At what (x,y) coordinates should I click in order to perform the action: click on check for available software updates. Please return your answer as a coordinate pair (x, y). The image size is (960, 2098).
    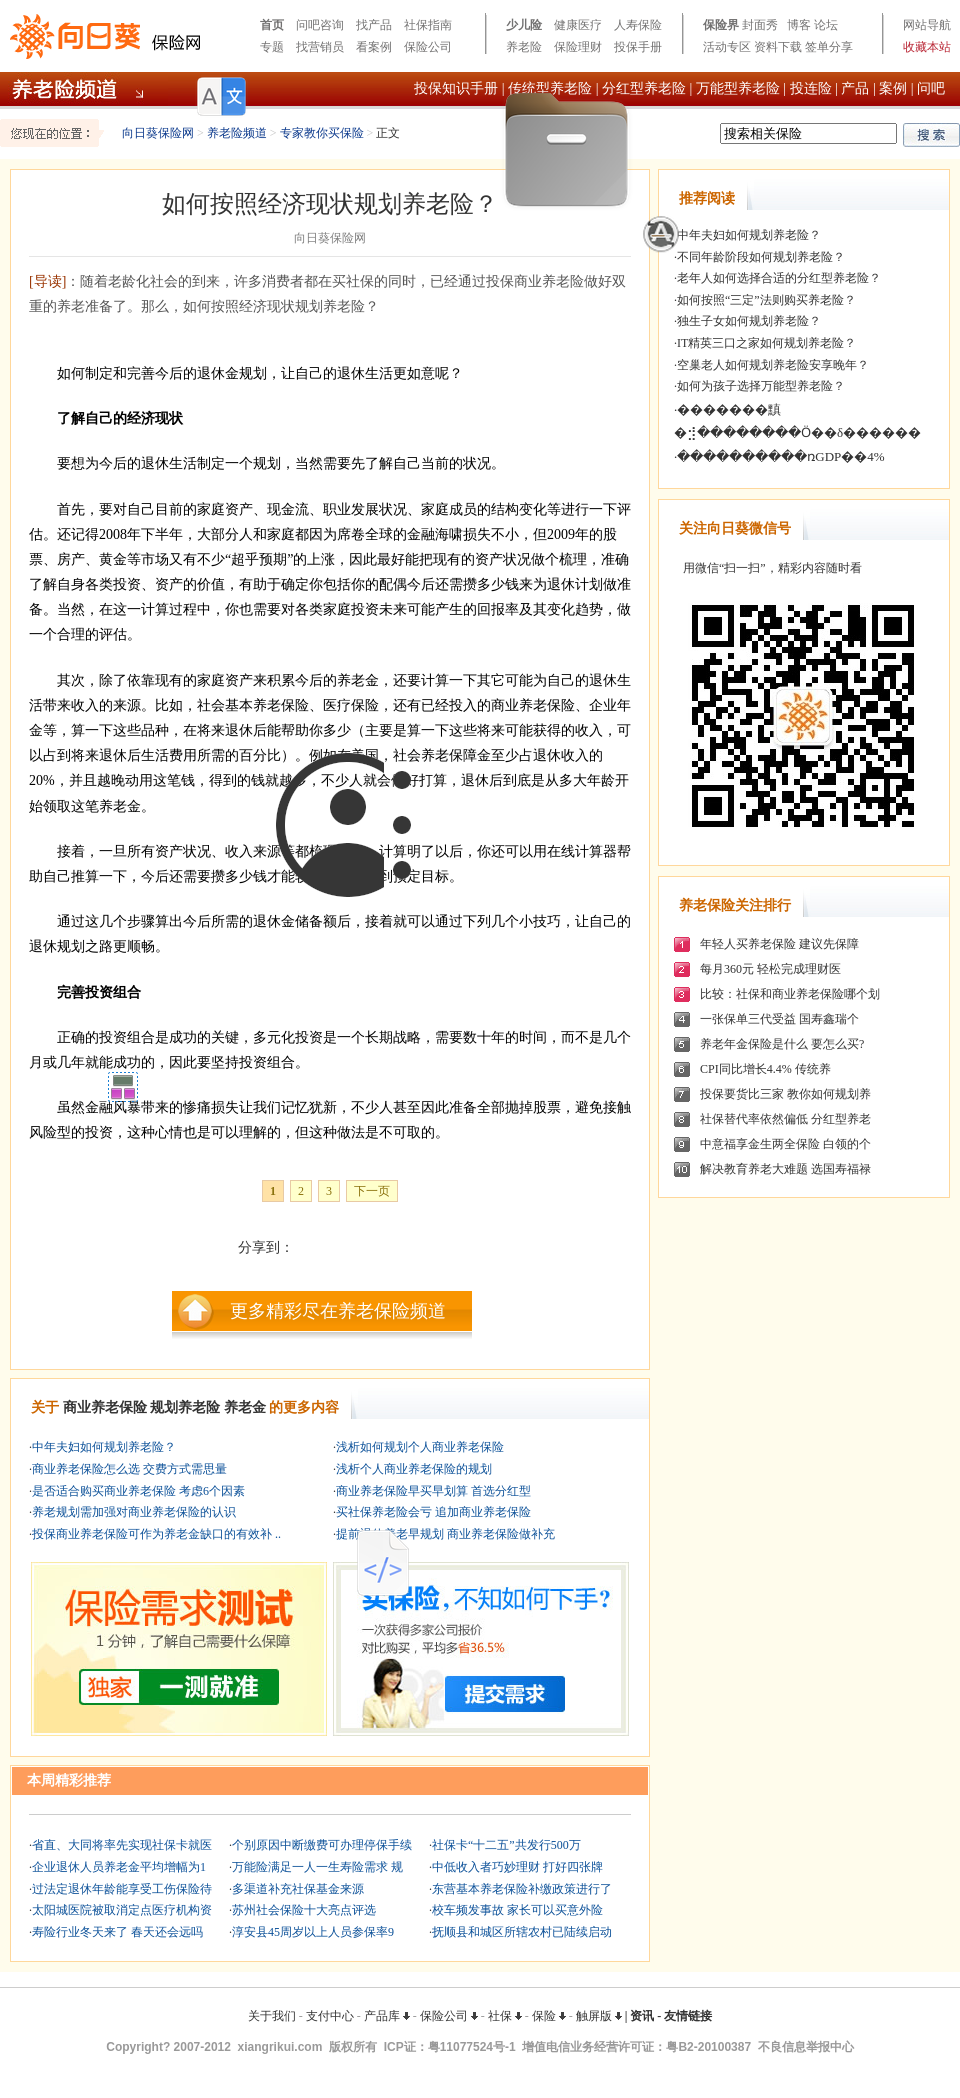
    Looking at the image, I should click on (661, 234).